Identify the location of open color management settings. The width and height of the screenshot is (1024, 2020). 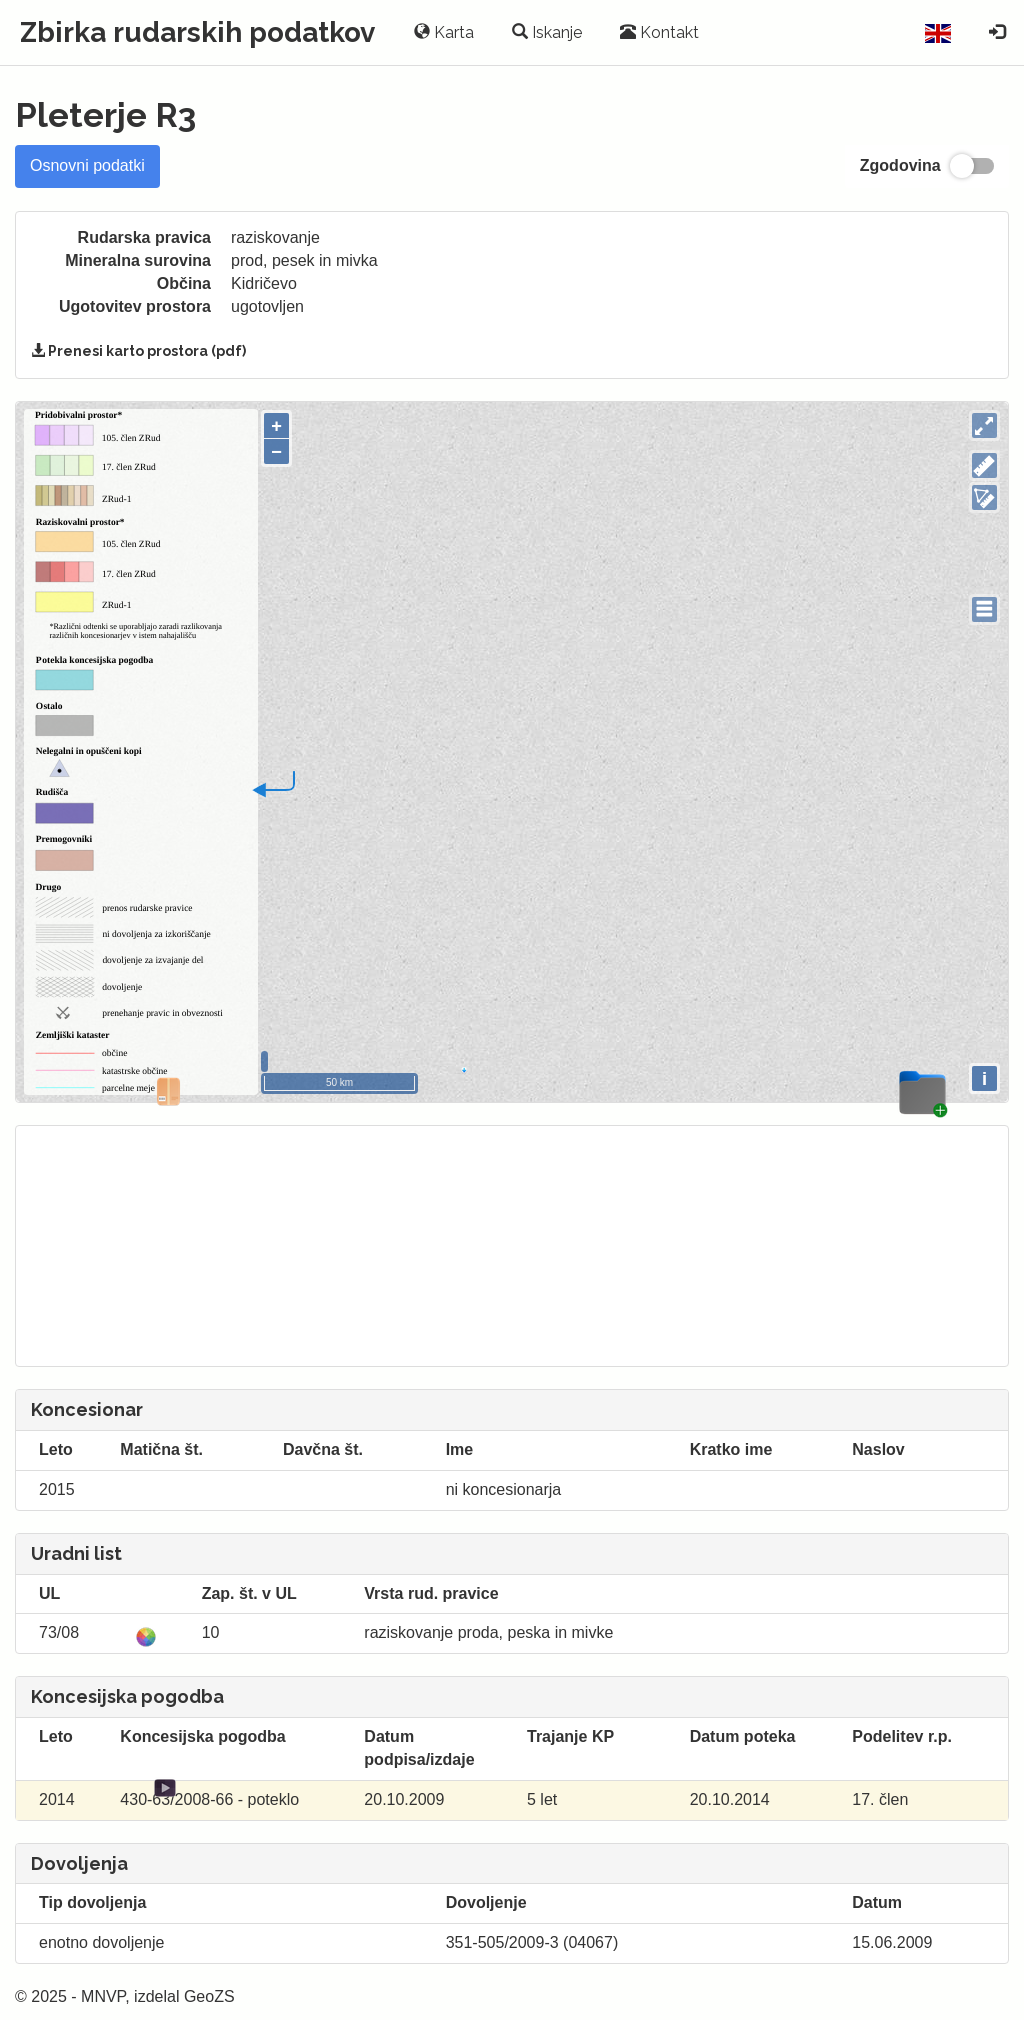
(146, 1637).